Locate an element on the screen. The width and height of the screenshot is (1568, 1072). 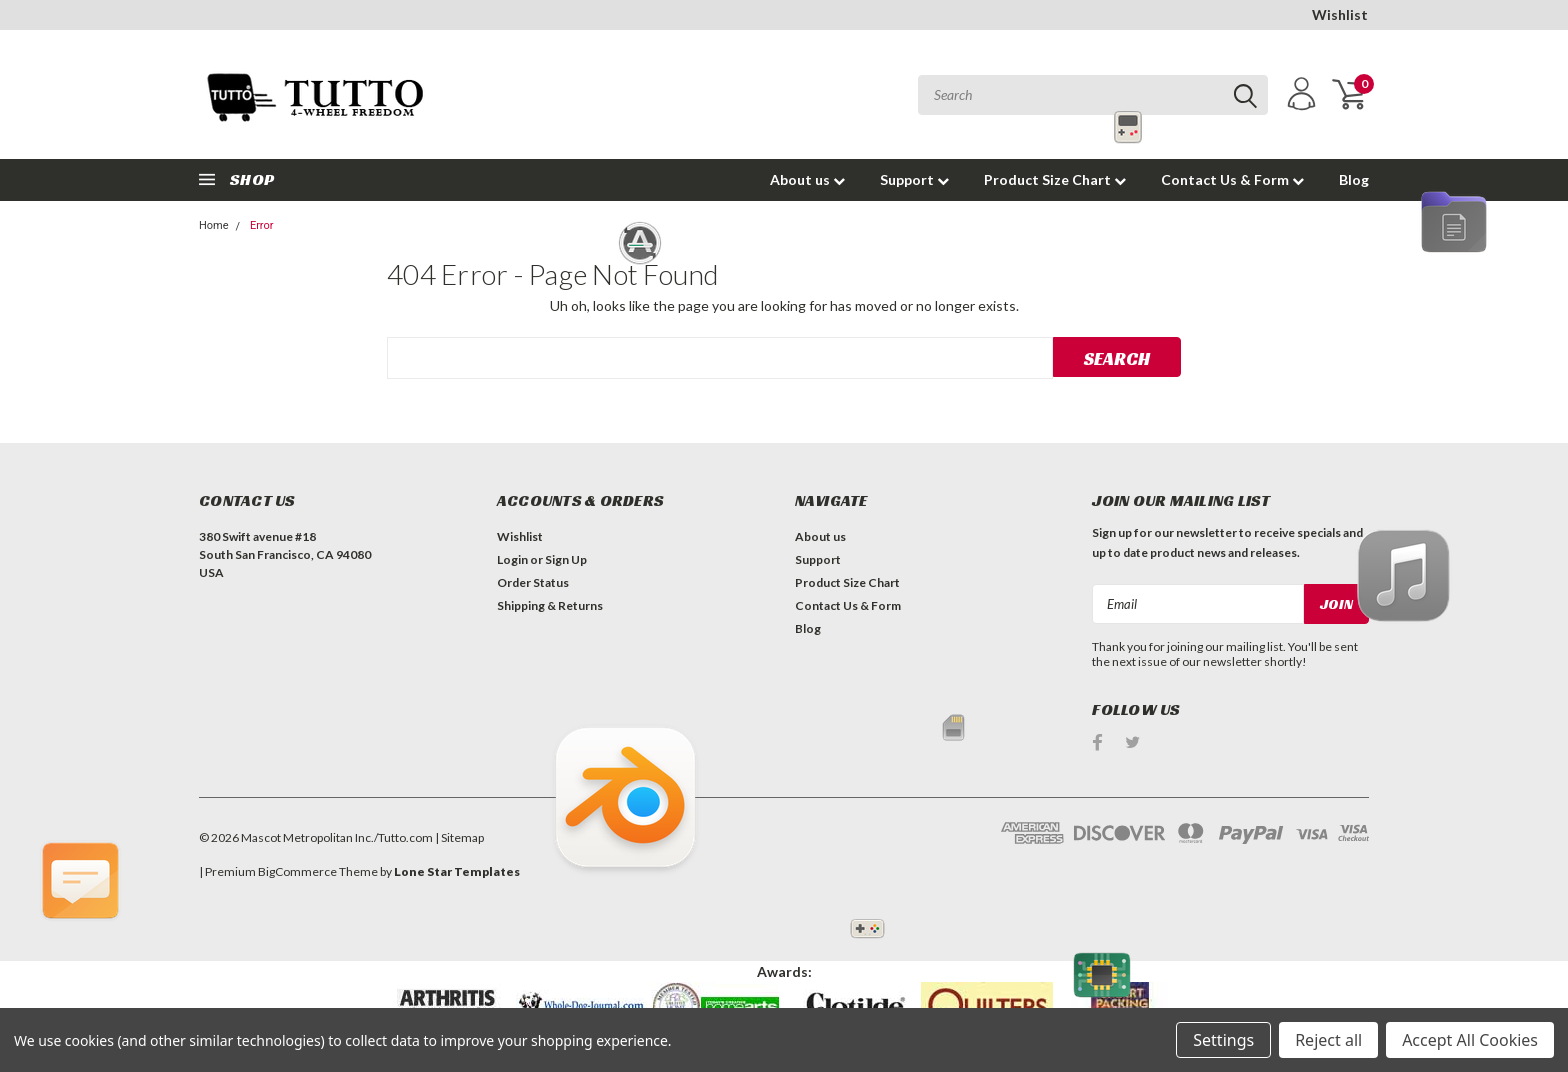
indicates a connected USB flash drive or removable storage is located at coordinates (953, 727).